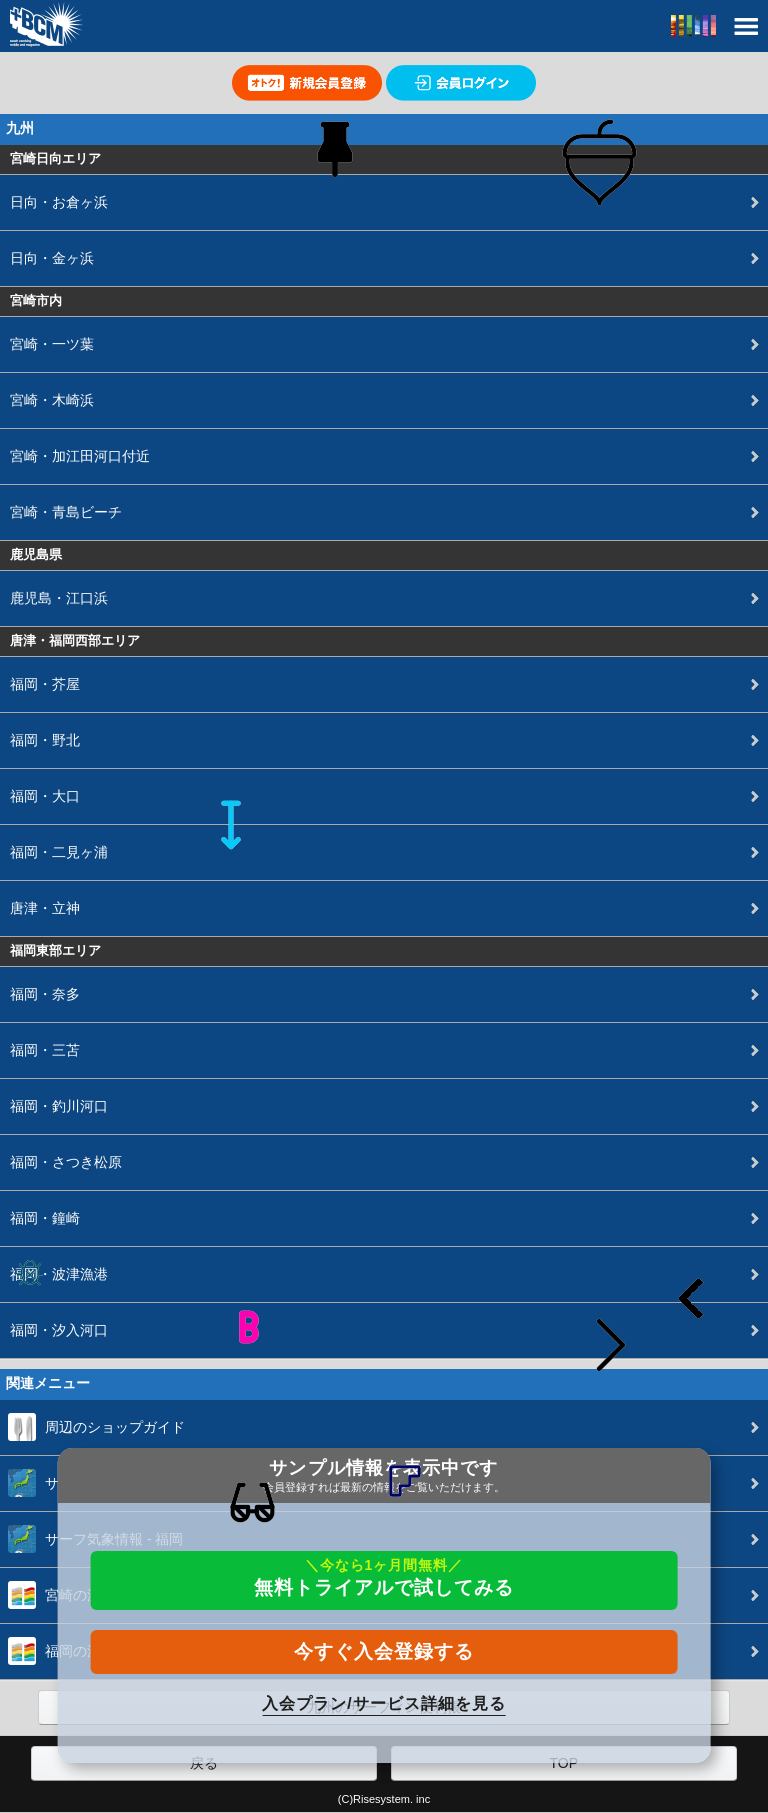 This screenshot has width=768, height=1813. I want to click on go back to the previous screen, so click(691, 1298).